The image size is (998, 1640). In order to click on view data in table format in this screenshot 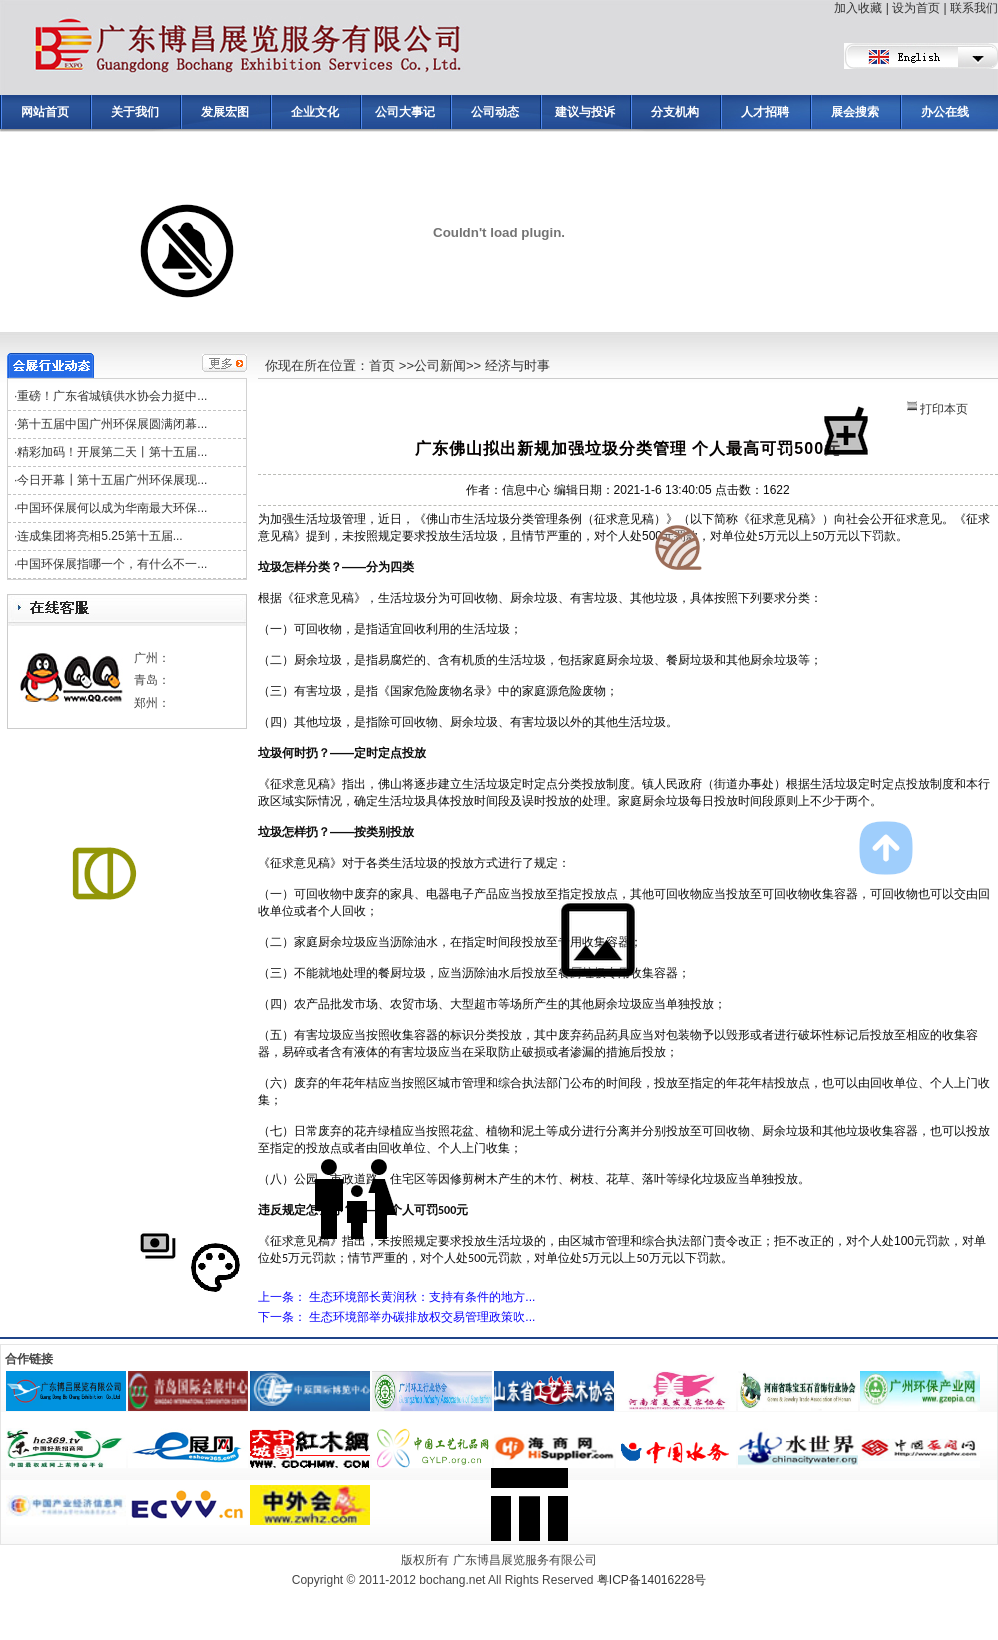, I will do `click(527, 1504)`.